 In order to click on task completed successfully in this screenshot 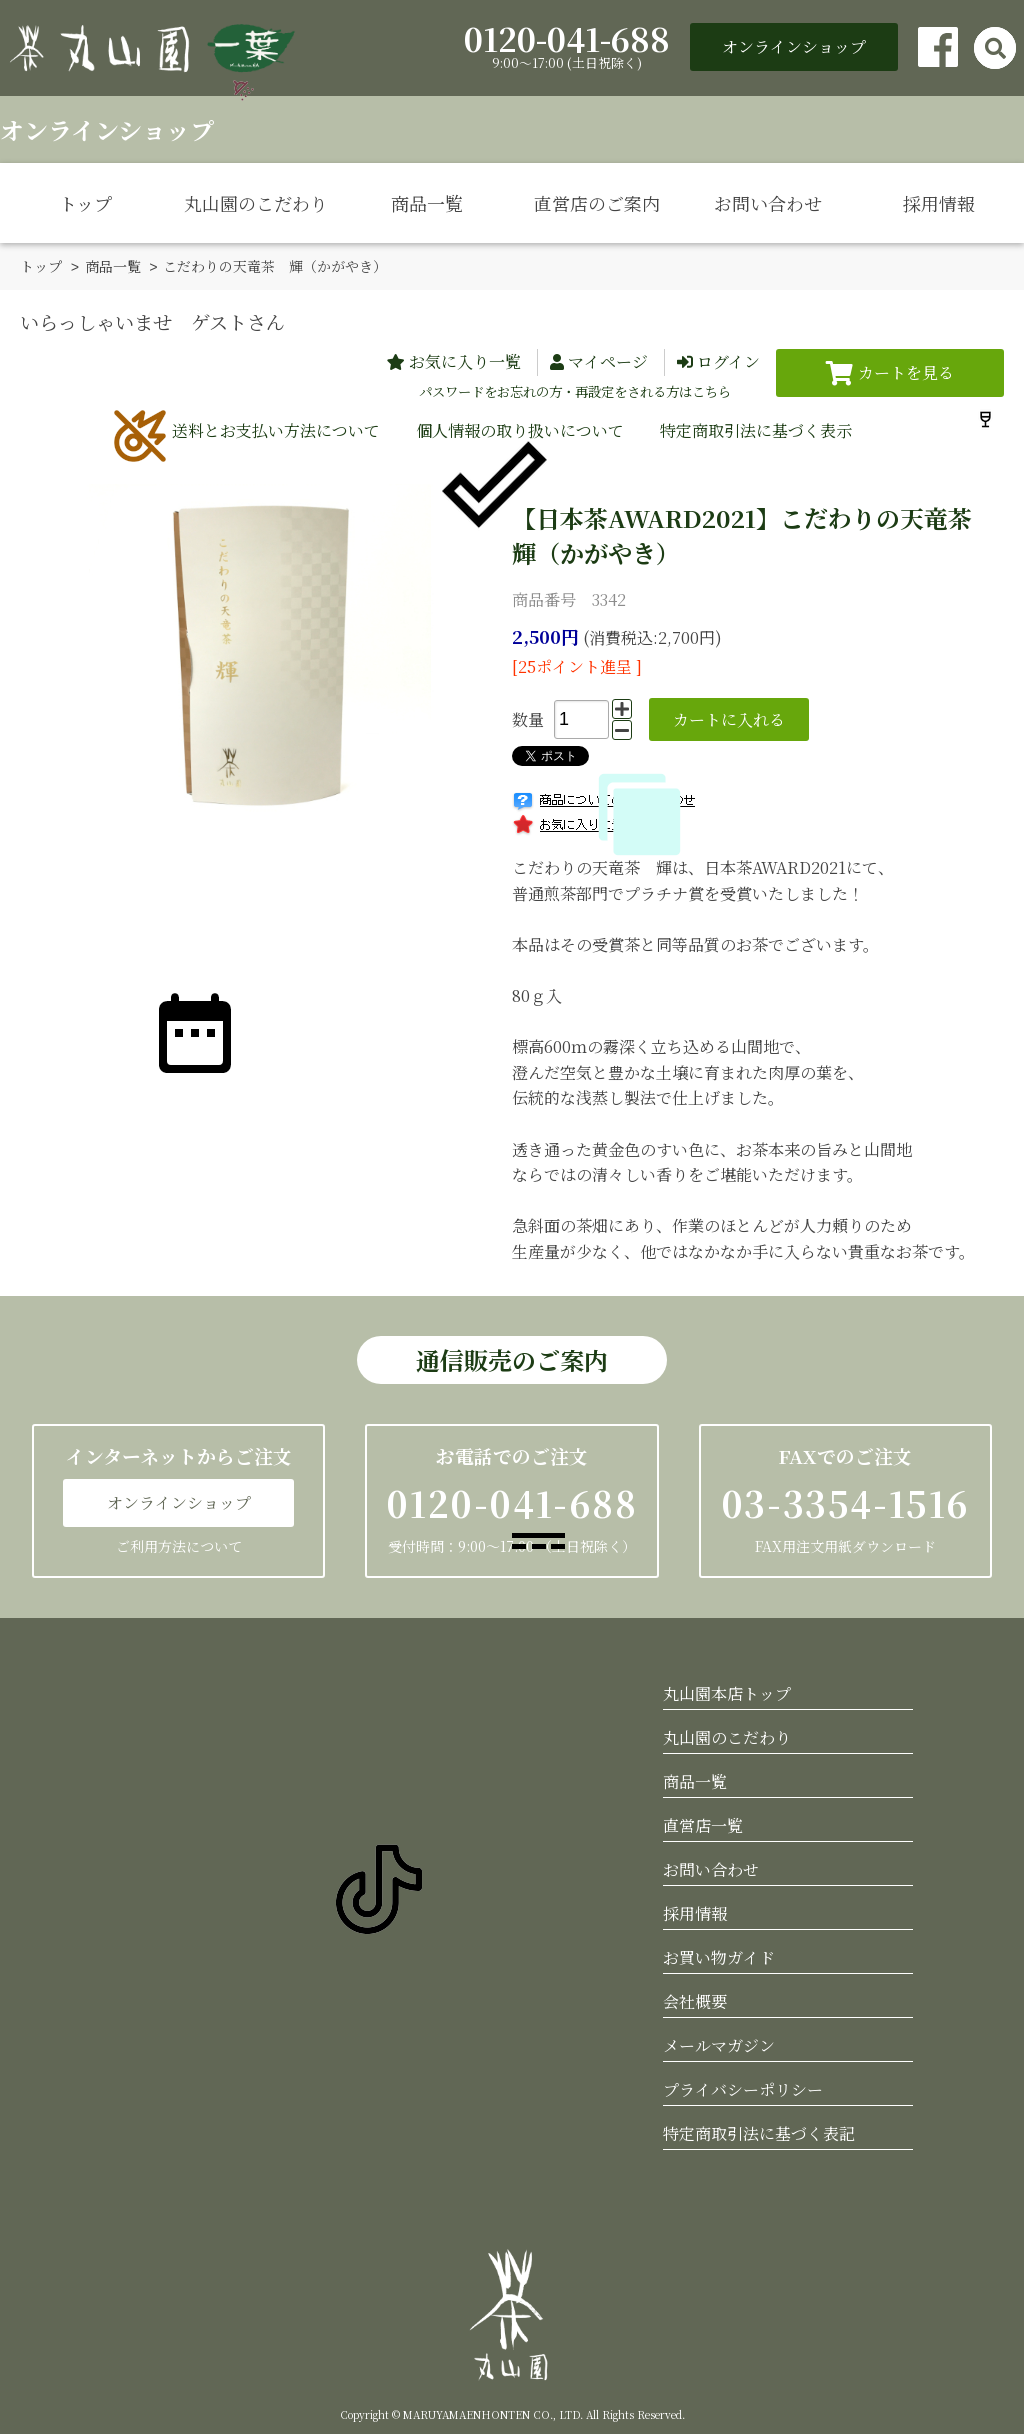, I will do `click(494, 484)`.